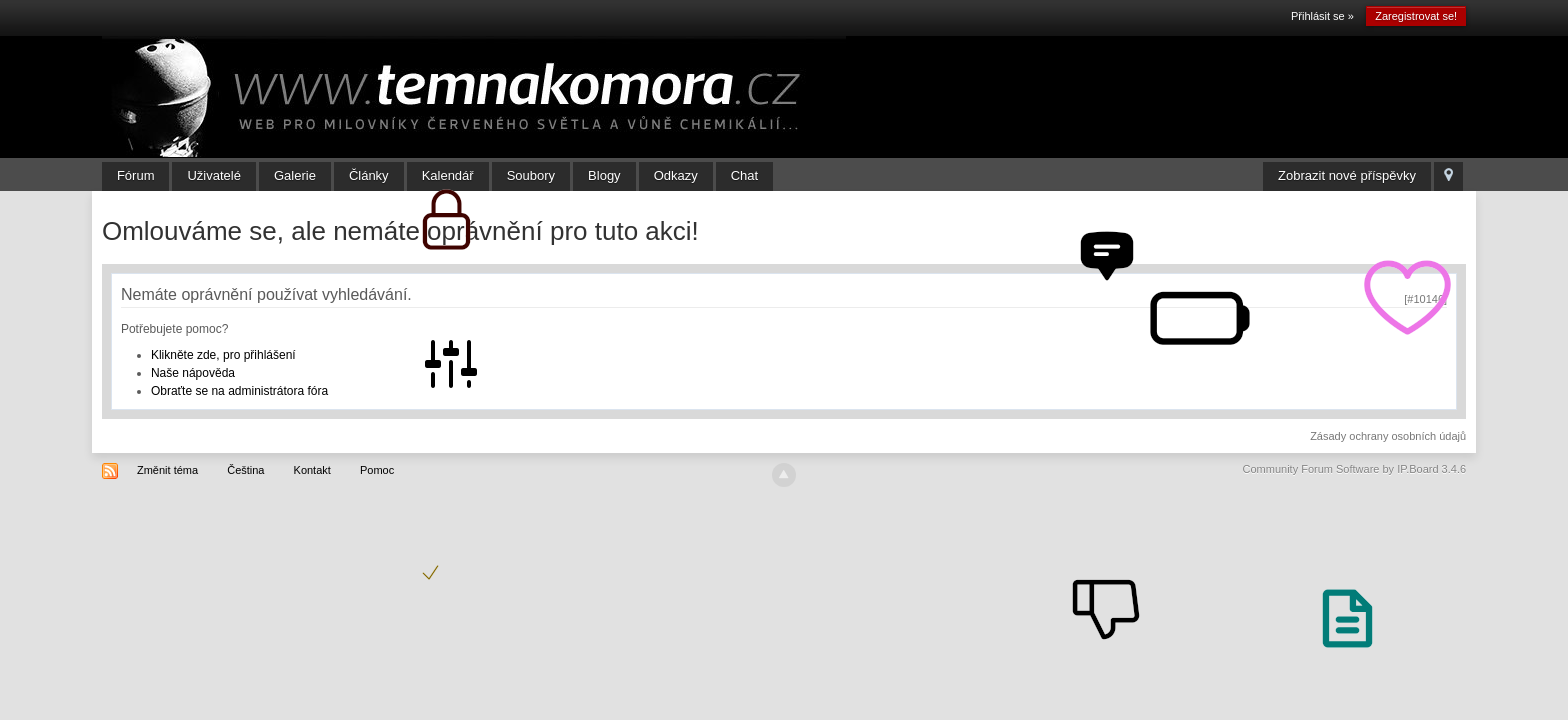 Image resolution: width=1568 pixels, height=720 pixels. What do you see at coordinates (1347, 618) in the screenshot?
I see `view document or text file` at bounding box center [1347, 618].